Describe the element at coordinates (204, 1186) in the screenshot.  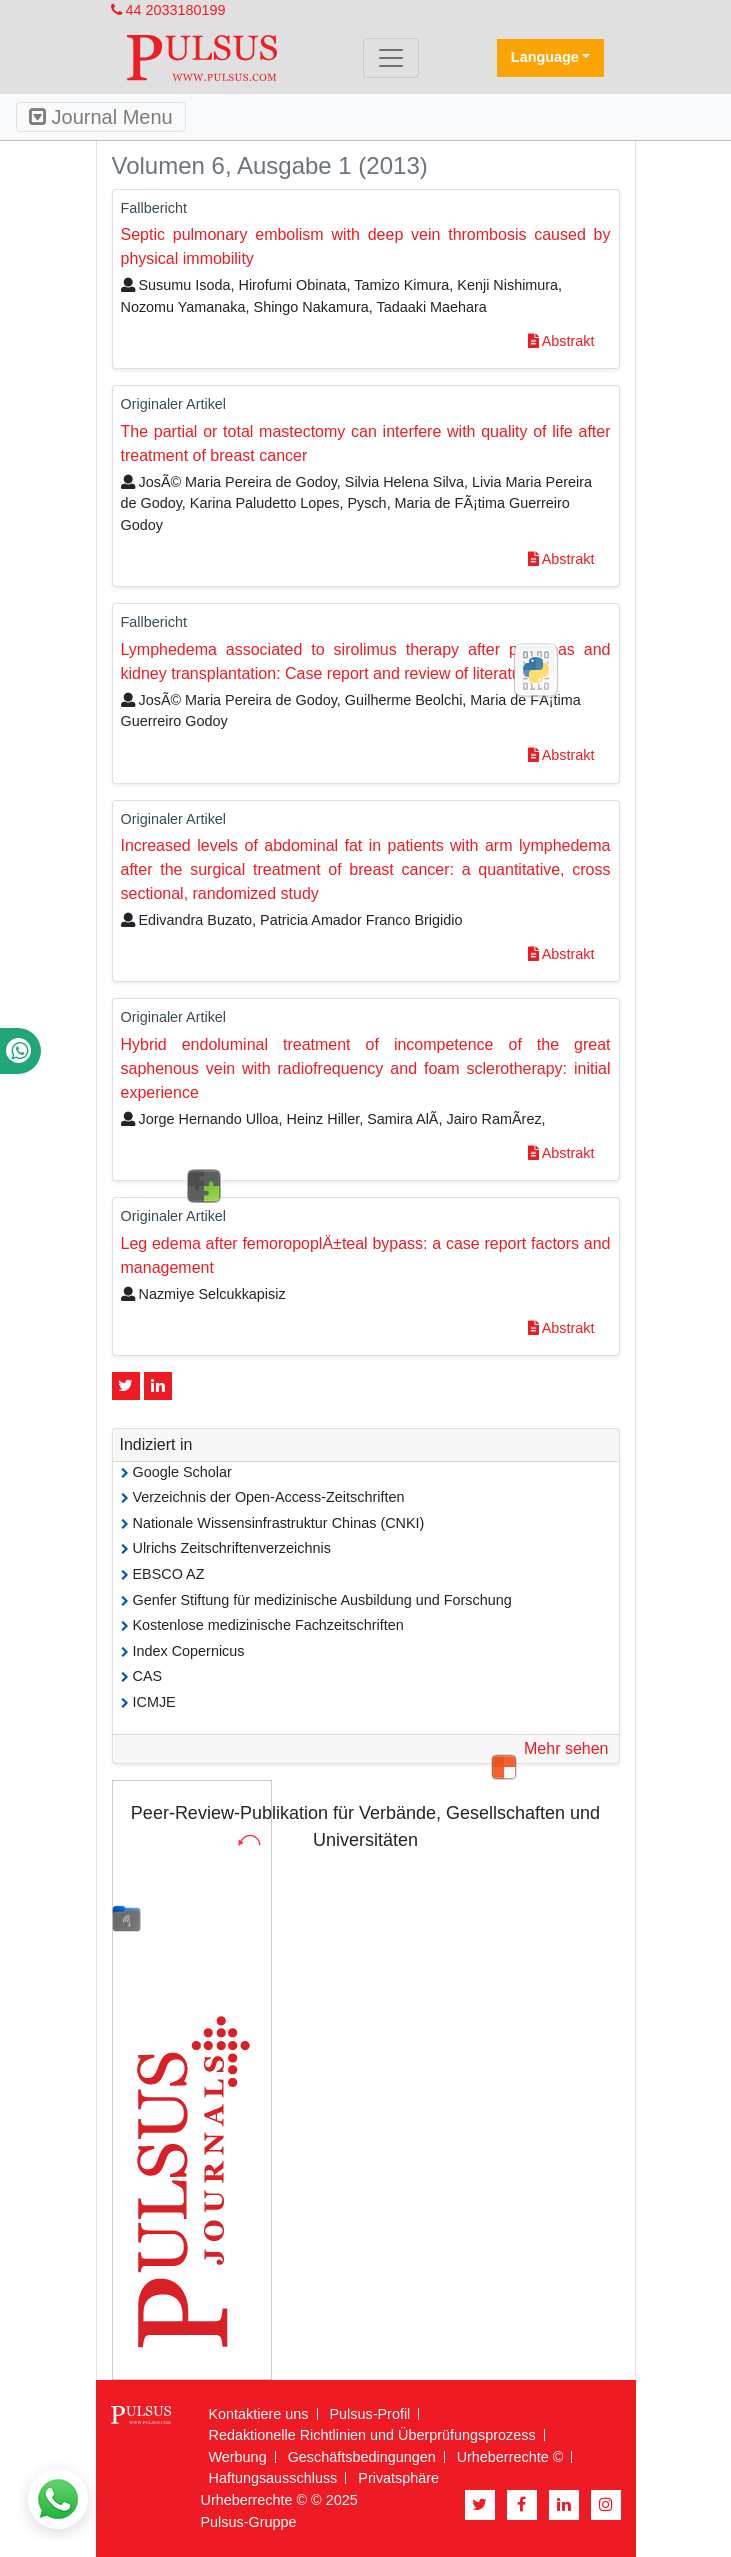
I see `manage gnome shell extensions` at that location.